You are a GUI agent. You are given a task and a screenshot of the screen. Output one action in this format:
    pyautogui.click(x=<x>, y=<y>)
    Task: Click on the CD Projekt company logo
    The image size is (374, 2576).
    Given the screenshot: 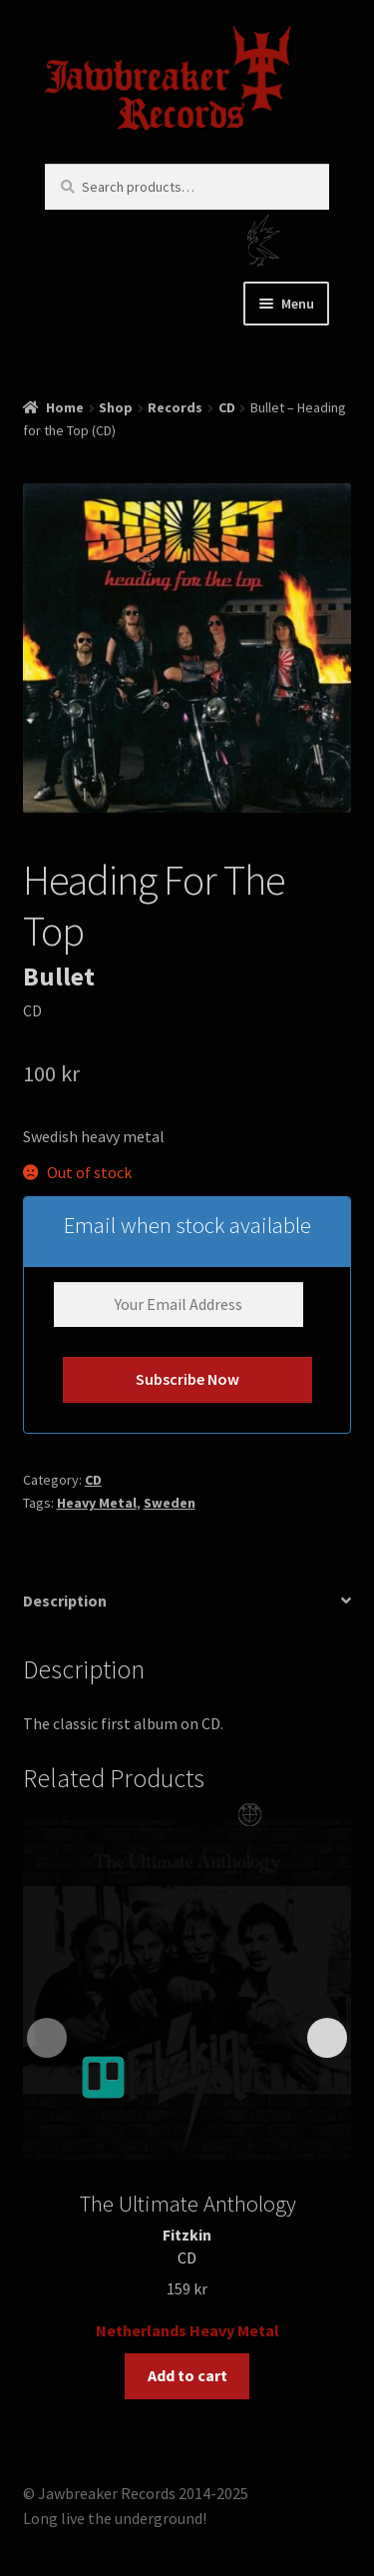 What is the action you would take?
    pyautogui.click(x=263, y=240)
    